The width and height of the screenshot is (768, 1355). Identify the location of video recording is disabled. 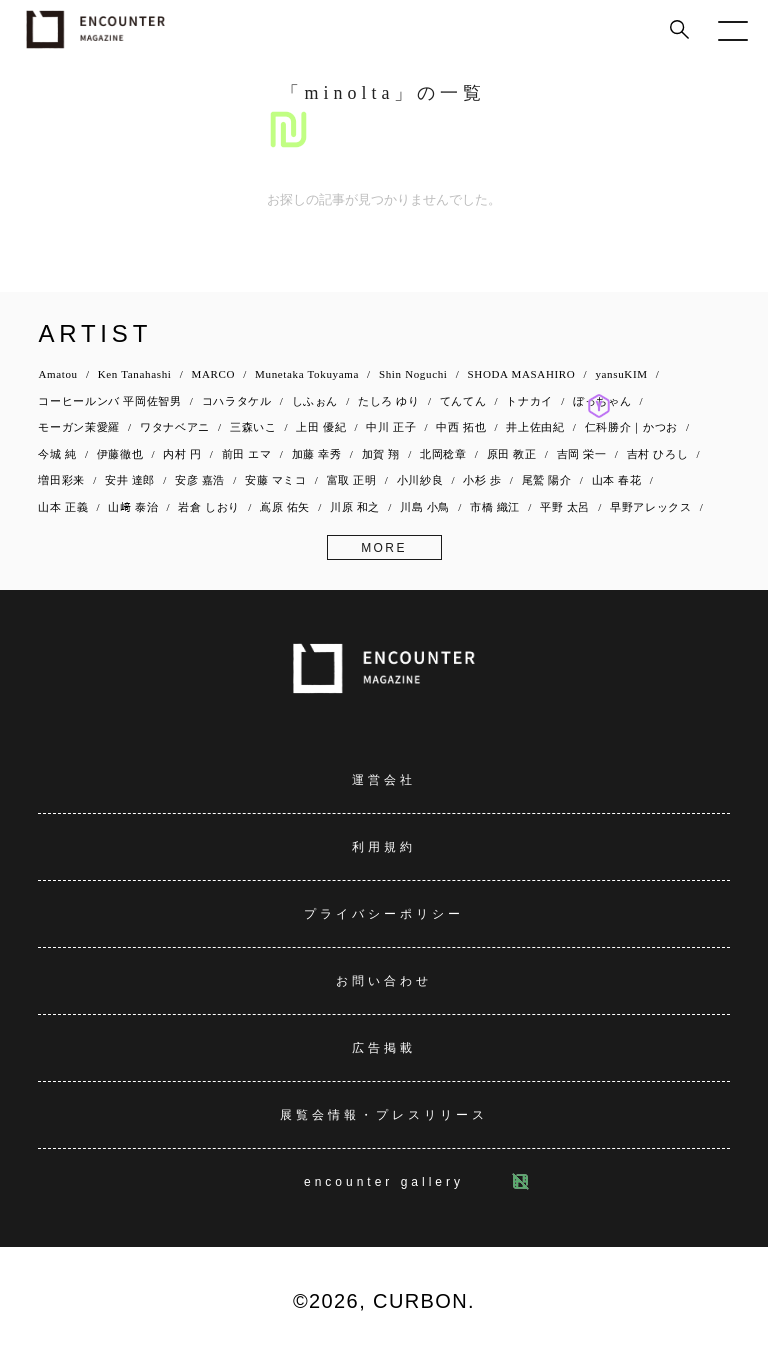
(520, 1181).